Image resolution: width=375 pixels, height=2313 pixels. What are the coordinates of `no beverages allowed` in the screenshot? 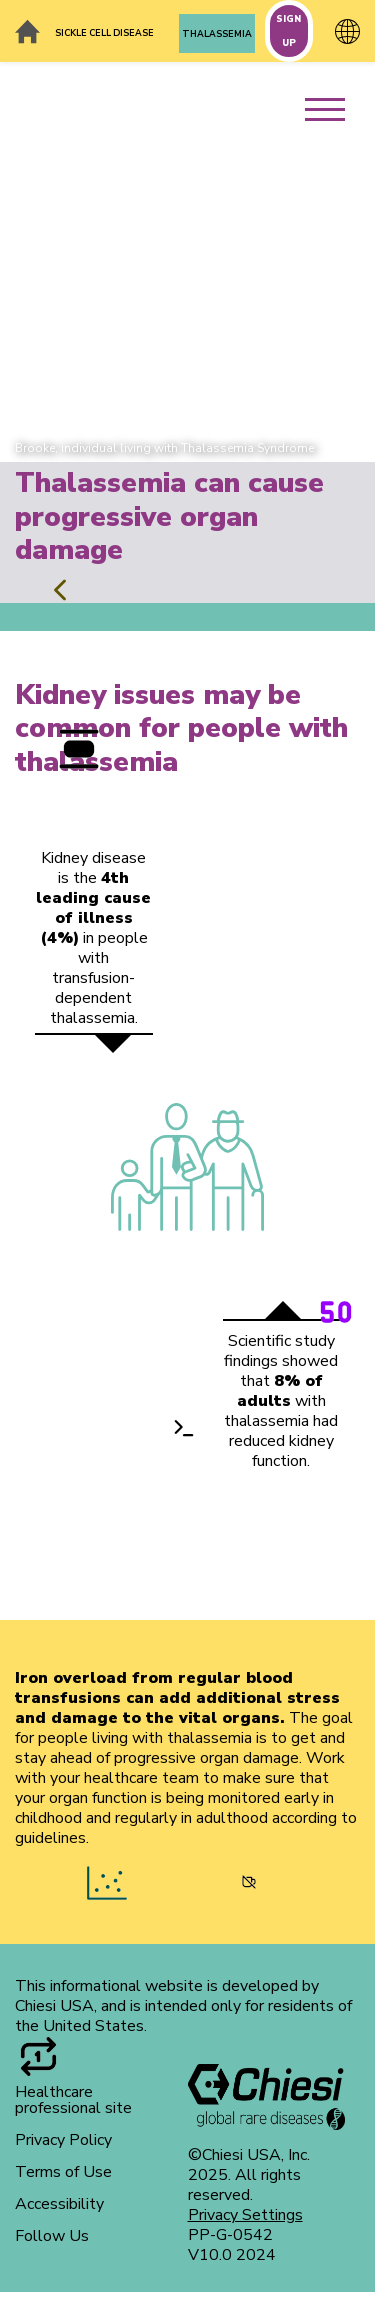 It's located at (249, 1882).